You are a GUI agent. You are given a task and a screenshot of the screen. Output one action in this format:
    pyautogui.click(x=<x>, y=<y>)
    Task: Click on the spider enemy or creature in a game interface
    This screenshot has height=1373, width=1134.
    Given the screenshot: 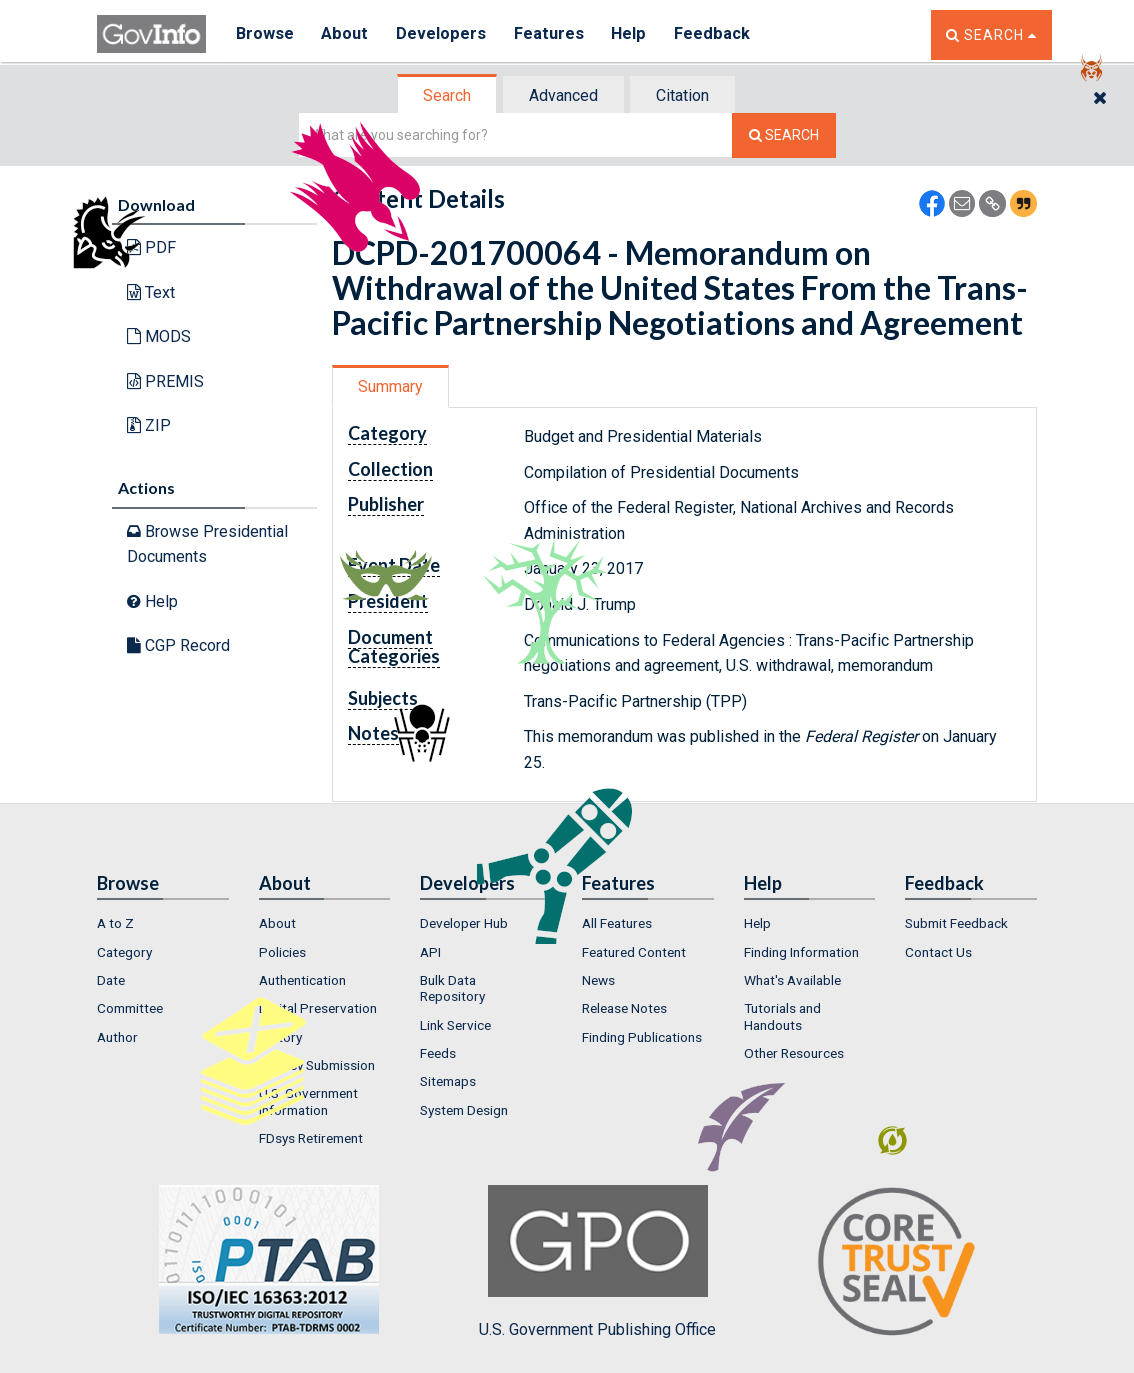 What is the action you would take?
    pyautogui.click(x=422, y=733)
    